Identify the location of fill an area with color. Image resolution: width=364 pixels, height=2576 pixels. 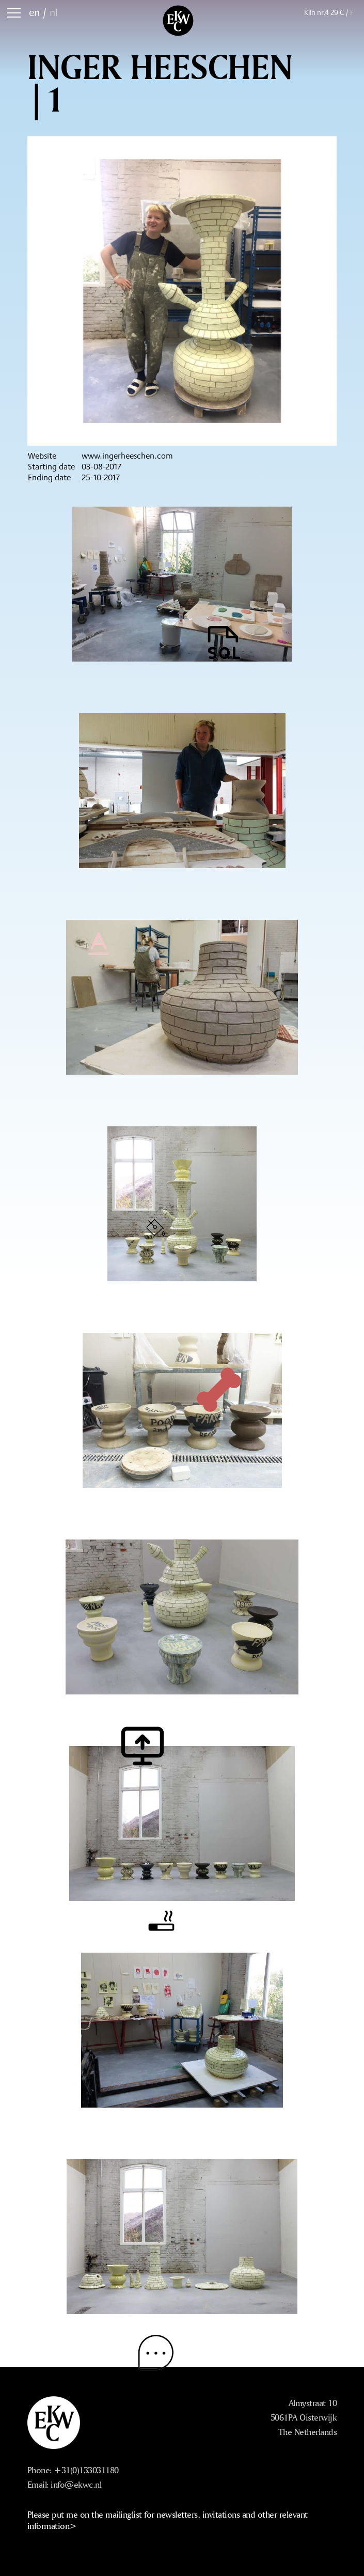
(155, 1228).